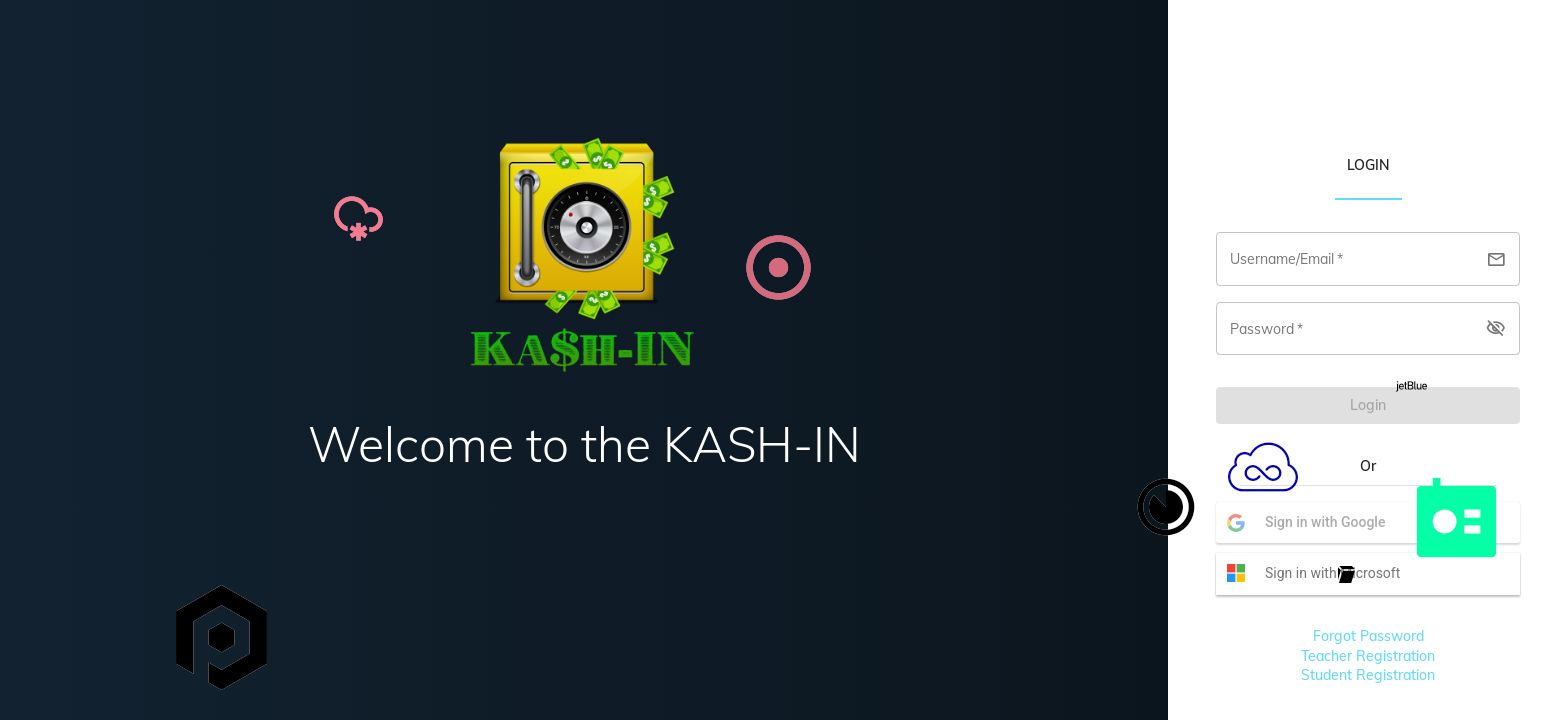 This screenshot has width=1568, height=720. I want to click on access JetBlue airline services, so click(1411, 386).